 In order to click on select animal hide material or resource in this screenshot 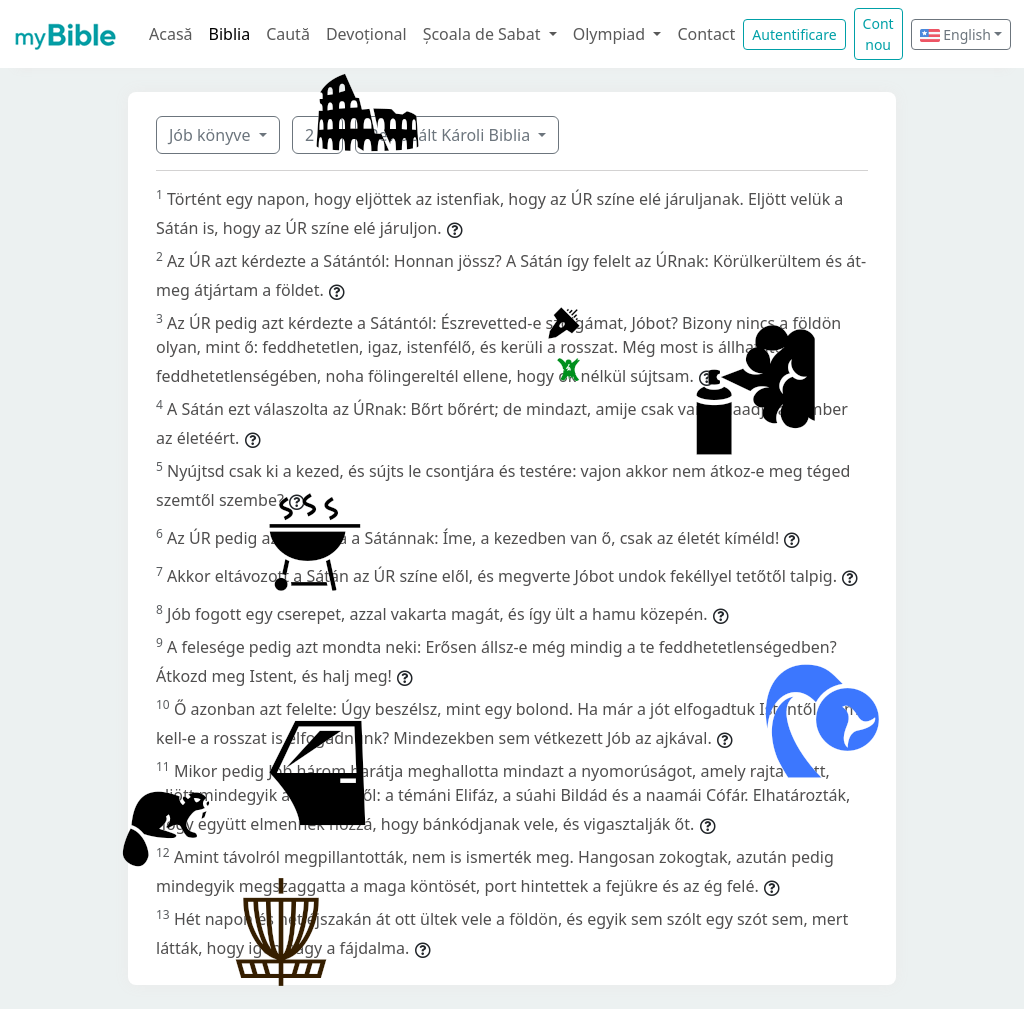, I will do `click(568, 369)`.